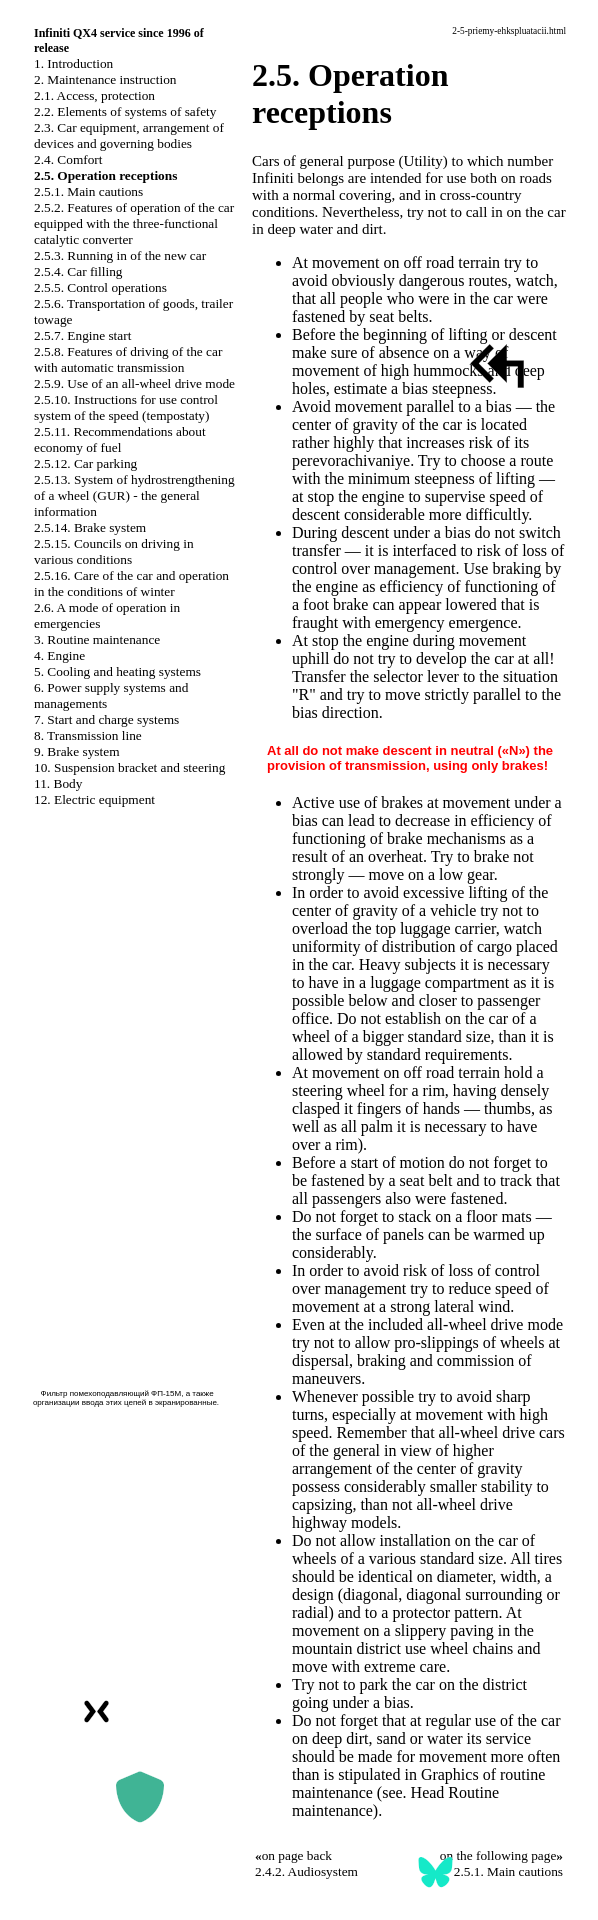 This screenshot has height=1920, width=598. I want to click on open the Bluesky app, so click(435, 1871).